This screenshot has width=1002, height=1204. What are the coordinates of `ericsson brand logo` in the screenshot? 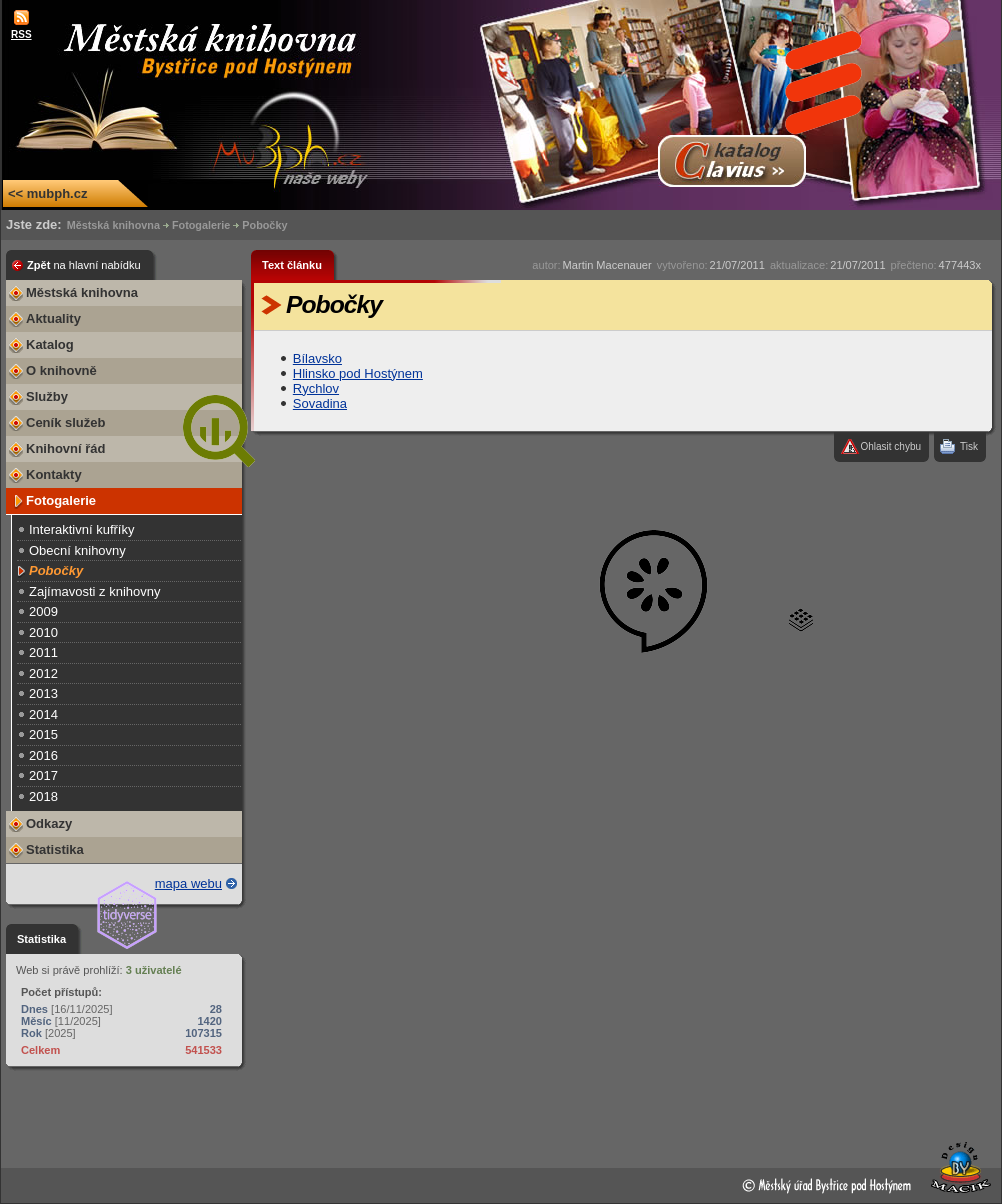 It's located at (823, 82).